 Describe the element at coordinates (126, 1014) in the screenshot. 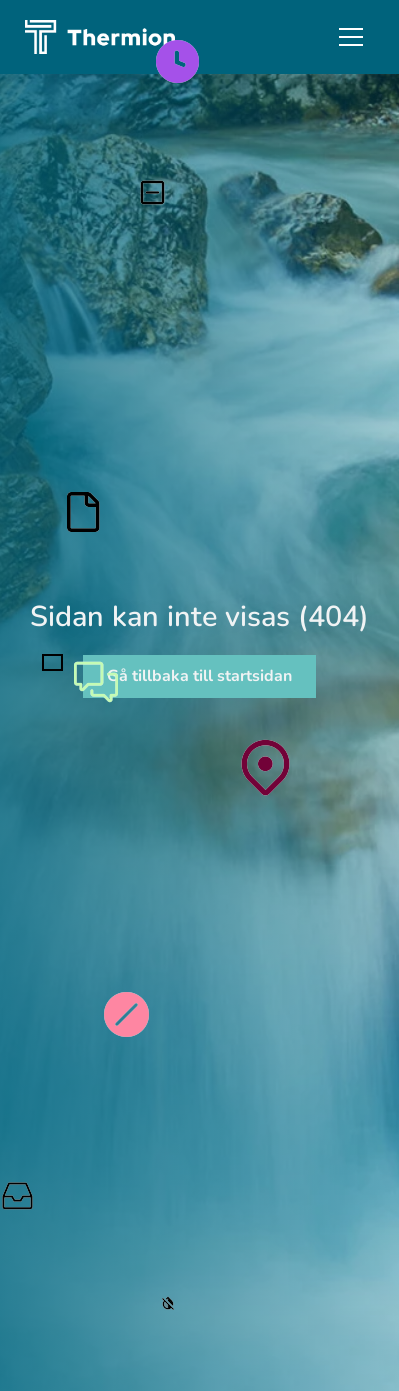

I see `skip or bypass a step in a workflow` at that location.